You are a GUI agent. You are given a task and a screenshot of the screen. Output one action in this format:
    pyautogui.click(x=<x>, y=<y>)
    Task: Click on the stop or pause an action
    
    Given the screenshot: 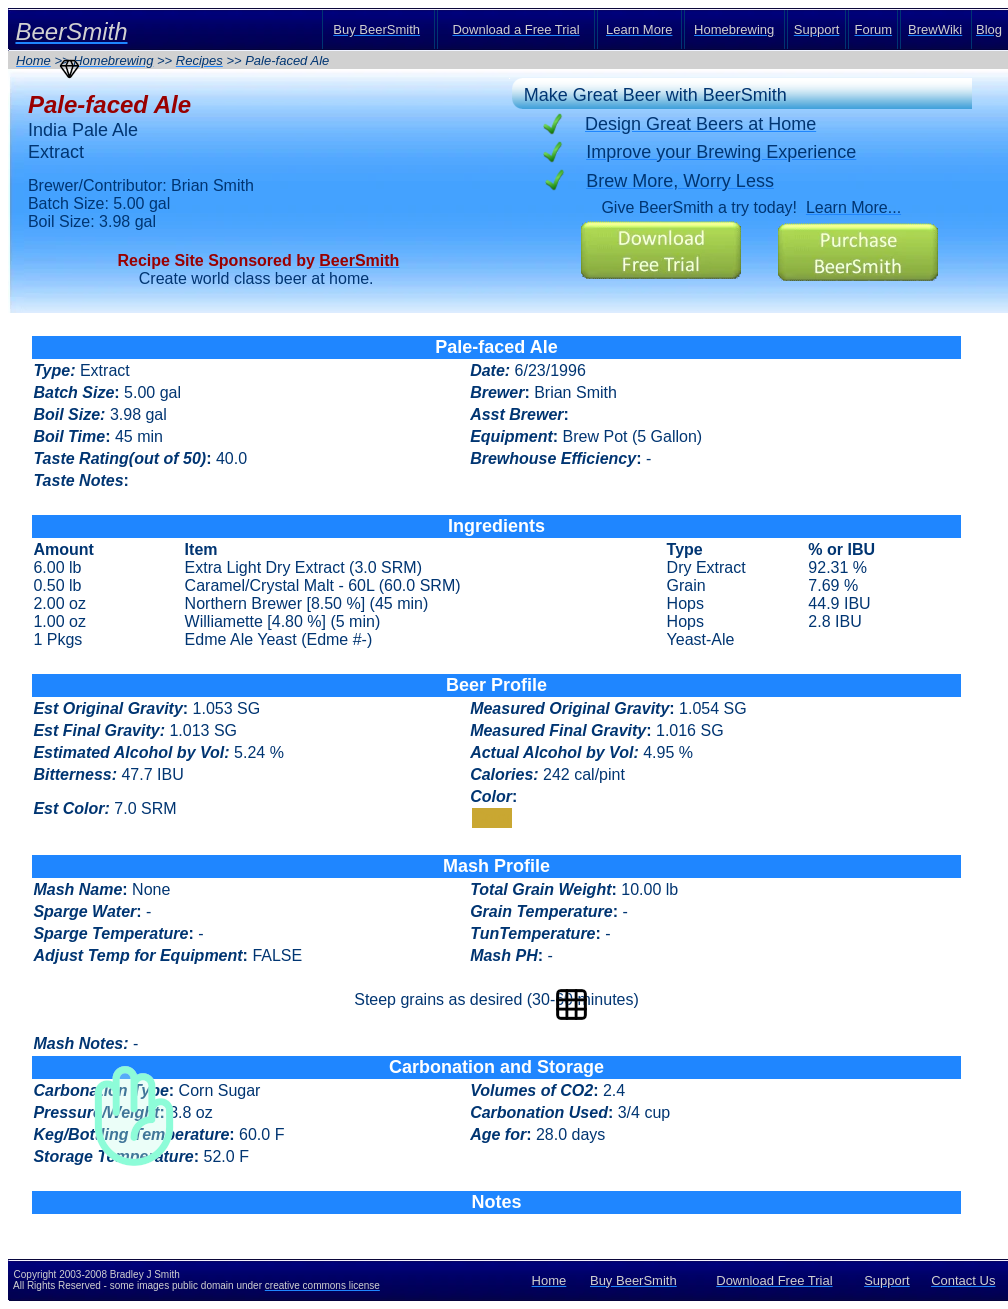 What is the action you would take?
    pyautogui.click(x=134, y=1116)
    